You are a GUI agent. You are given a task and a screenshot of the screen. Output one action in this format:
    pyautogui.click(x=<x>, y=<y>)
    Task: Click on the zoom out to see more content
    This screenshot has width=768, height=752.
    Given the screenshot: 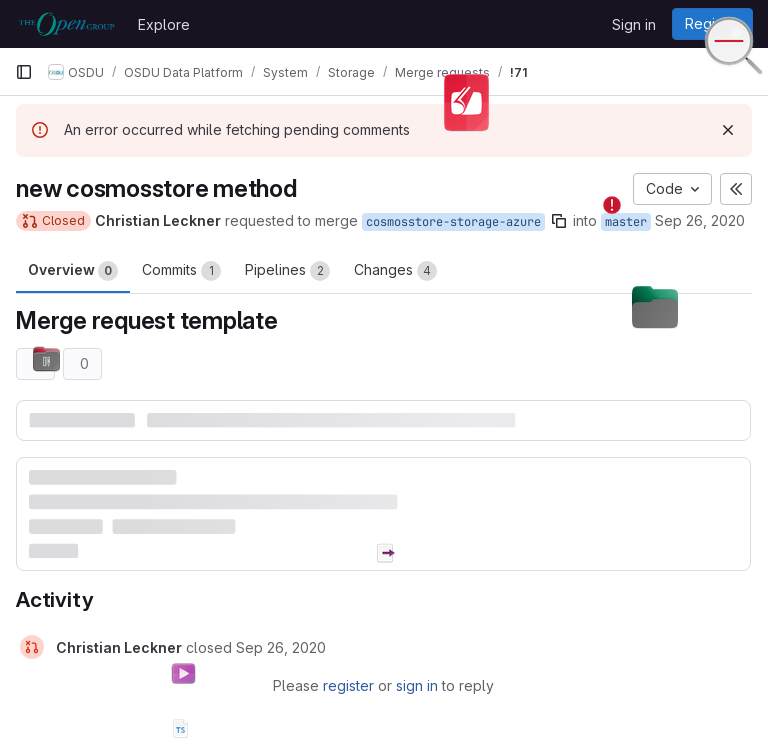 What is the action you would take?
    pyautogui.click(x=733, y=45)
    